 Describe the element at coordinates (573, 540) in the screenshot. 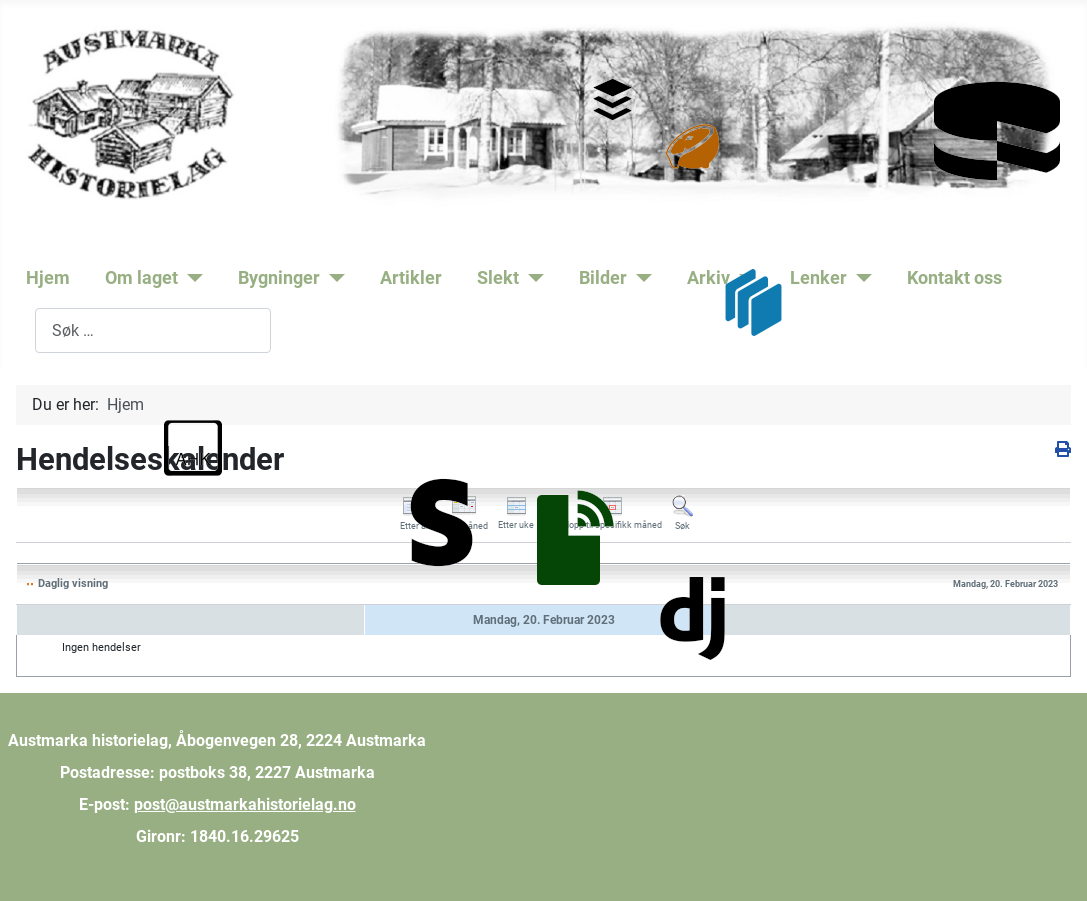

I see `enable mobile hotspot` at that location.